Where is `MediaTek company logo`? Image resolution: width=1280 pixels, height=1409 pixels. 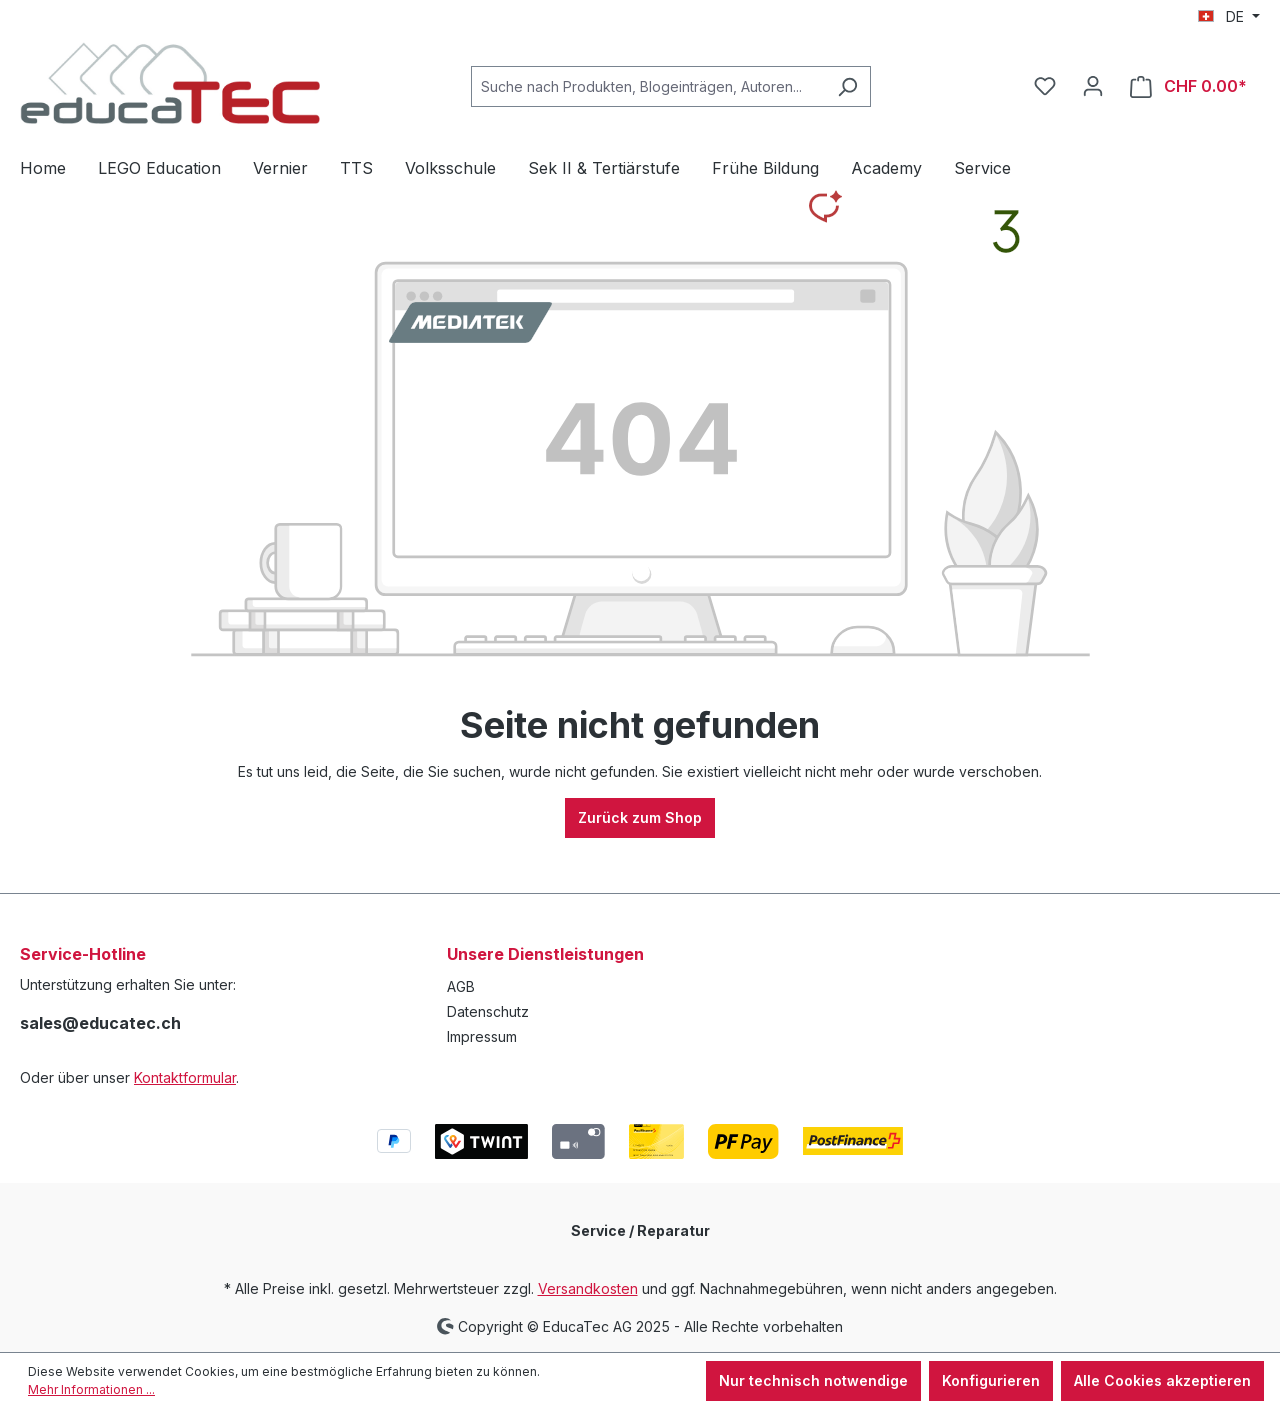
MediaTek company logo is located at coordinates (470, 322).